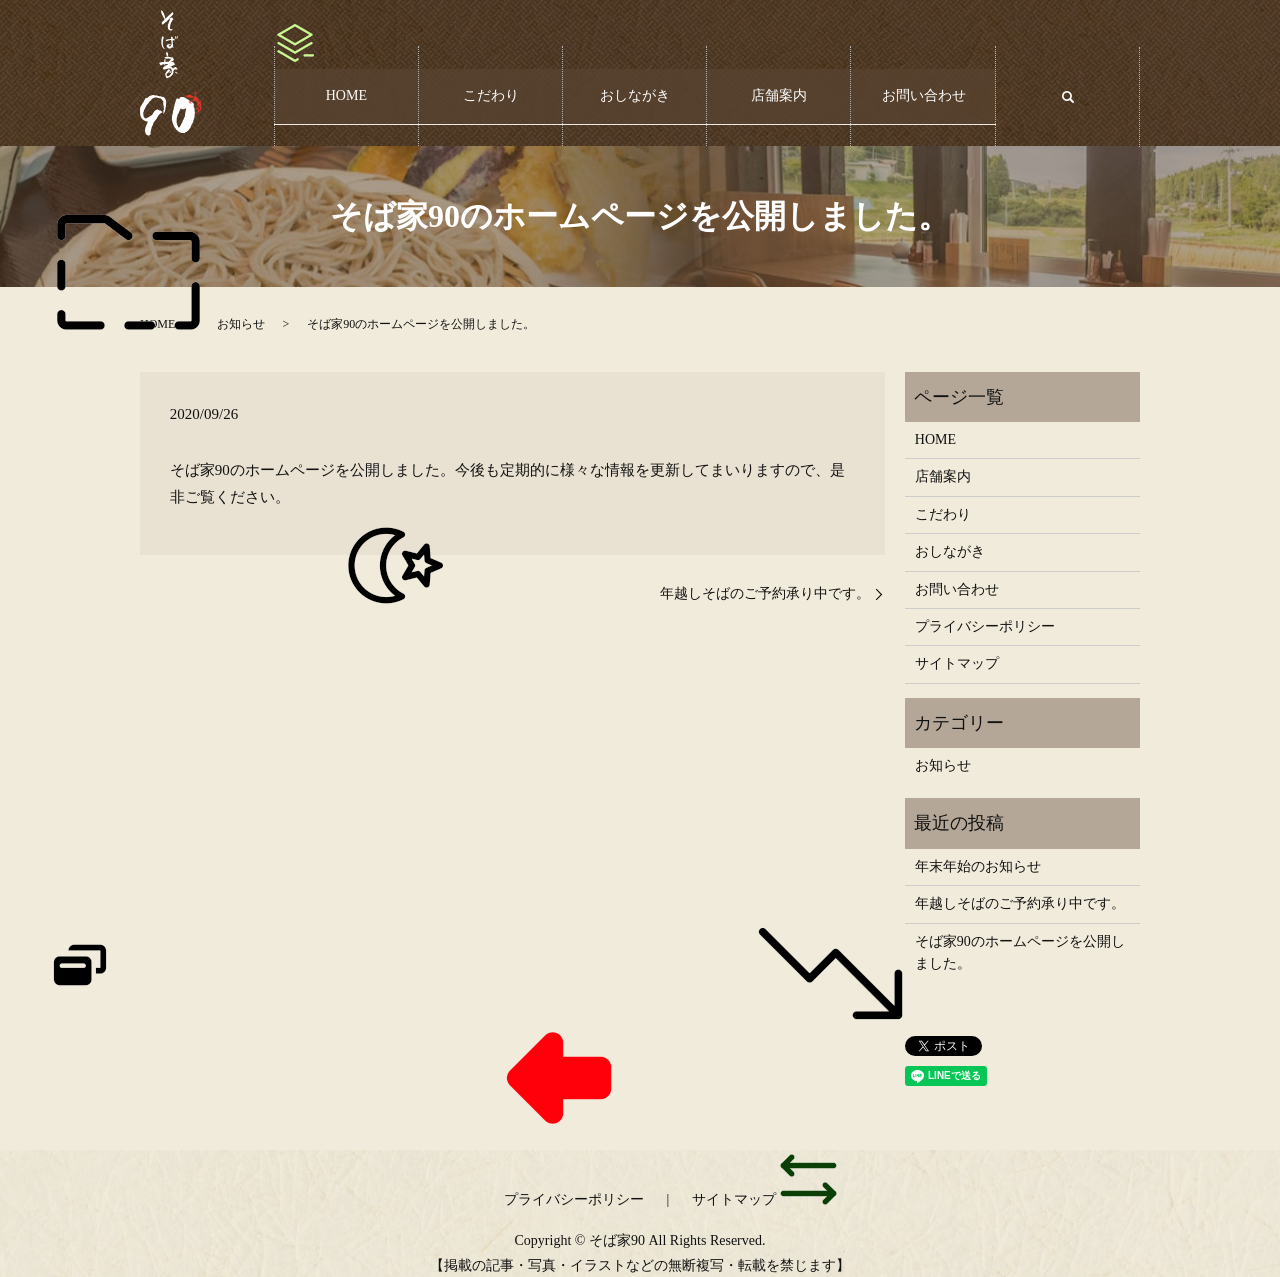  I want to click on go back to the previous screen, so click(558, 1078).